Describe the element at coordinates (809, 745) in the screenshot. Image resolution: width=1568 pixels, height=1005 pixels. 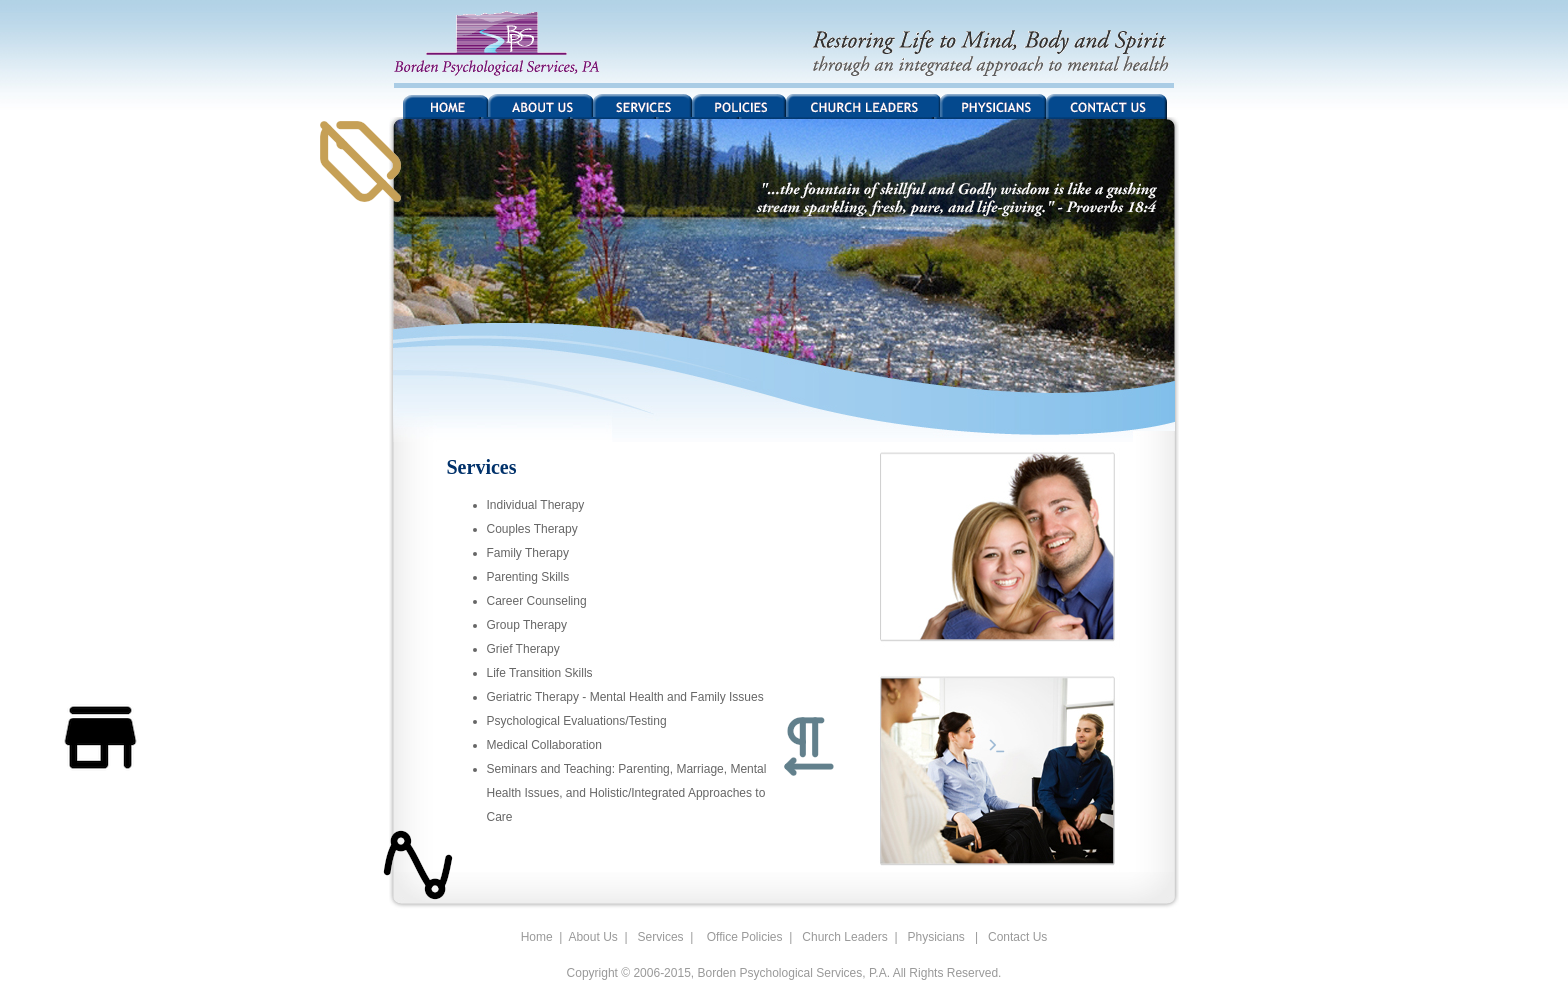
I see `switch text direction to right-to-left` at that location.